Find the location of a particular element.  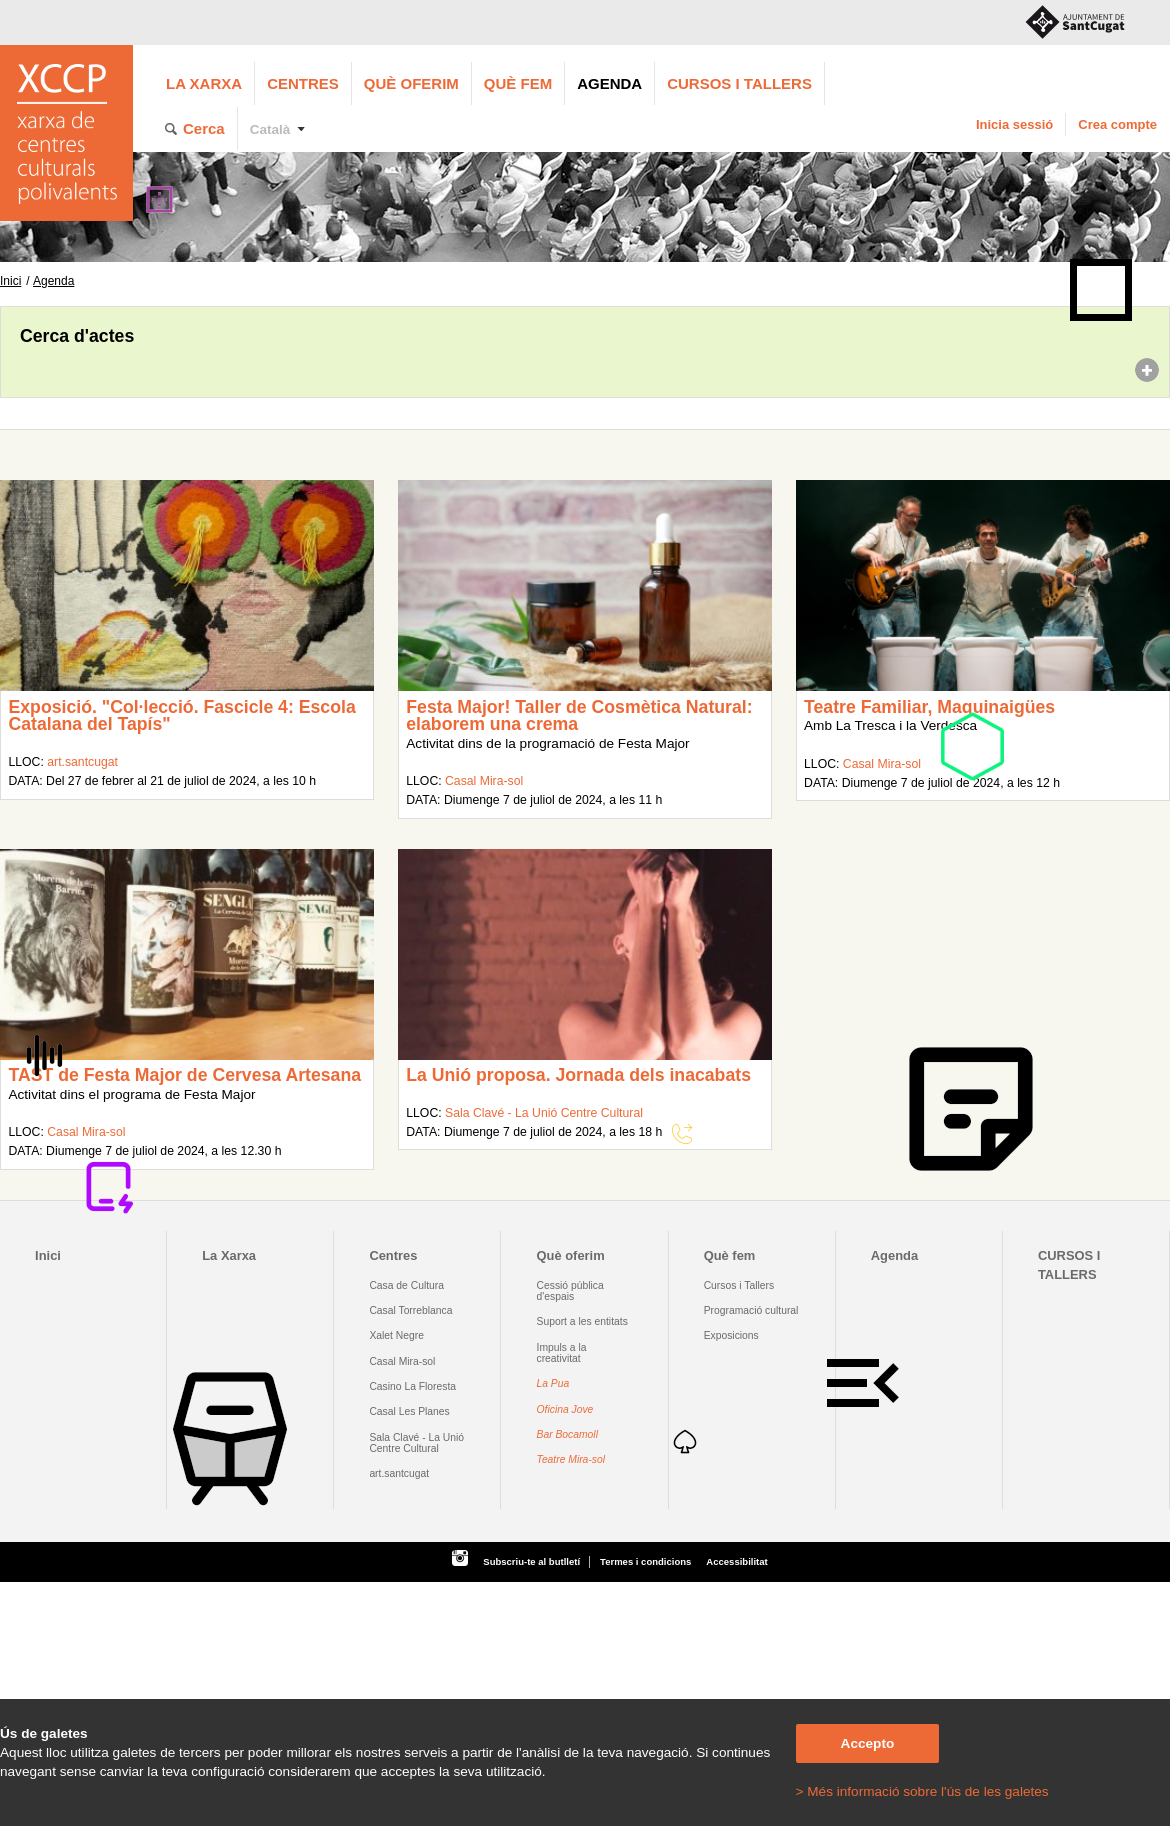

unselected checkbox in a form or list is located at coordinates (1101, 290).